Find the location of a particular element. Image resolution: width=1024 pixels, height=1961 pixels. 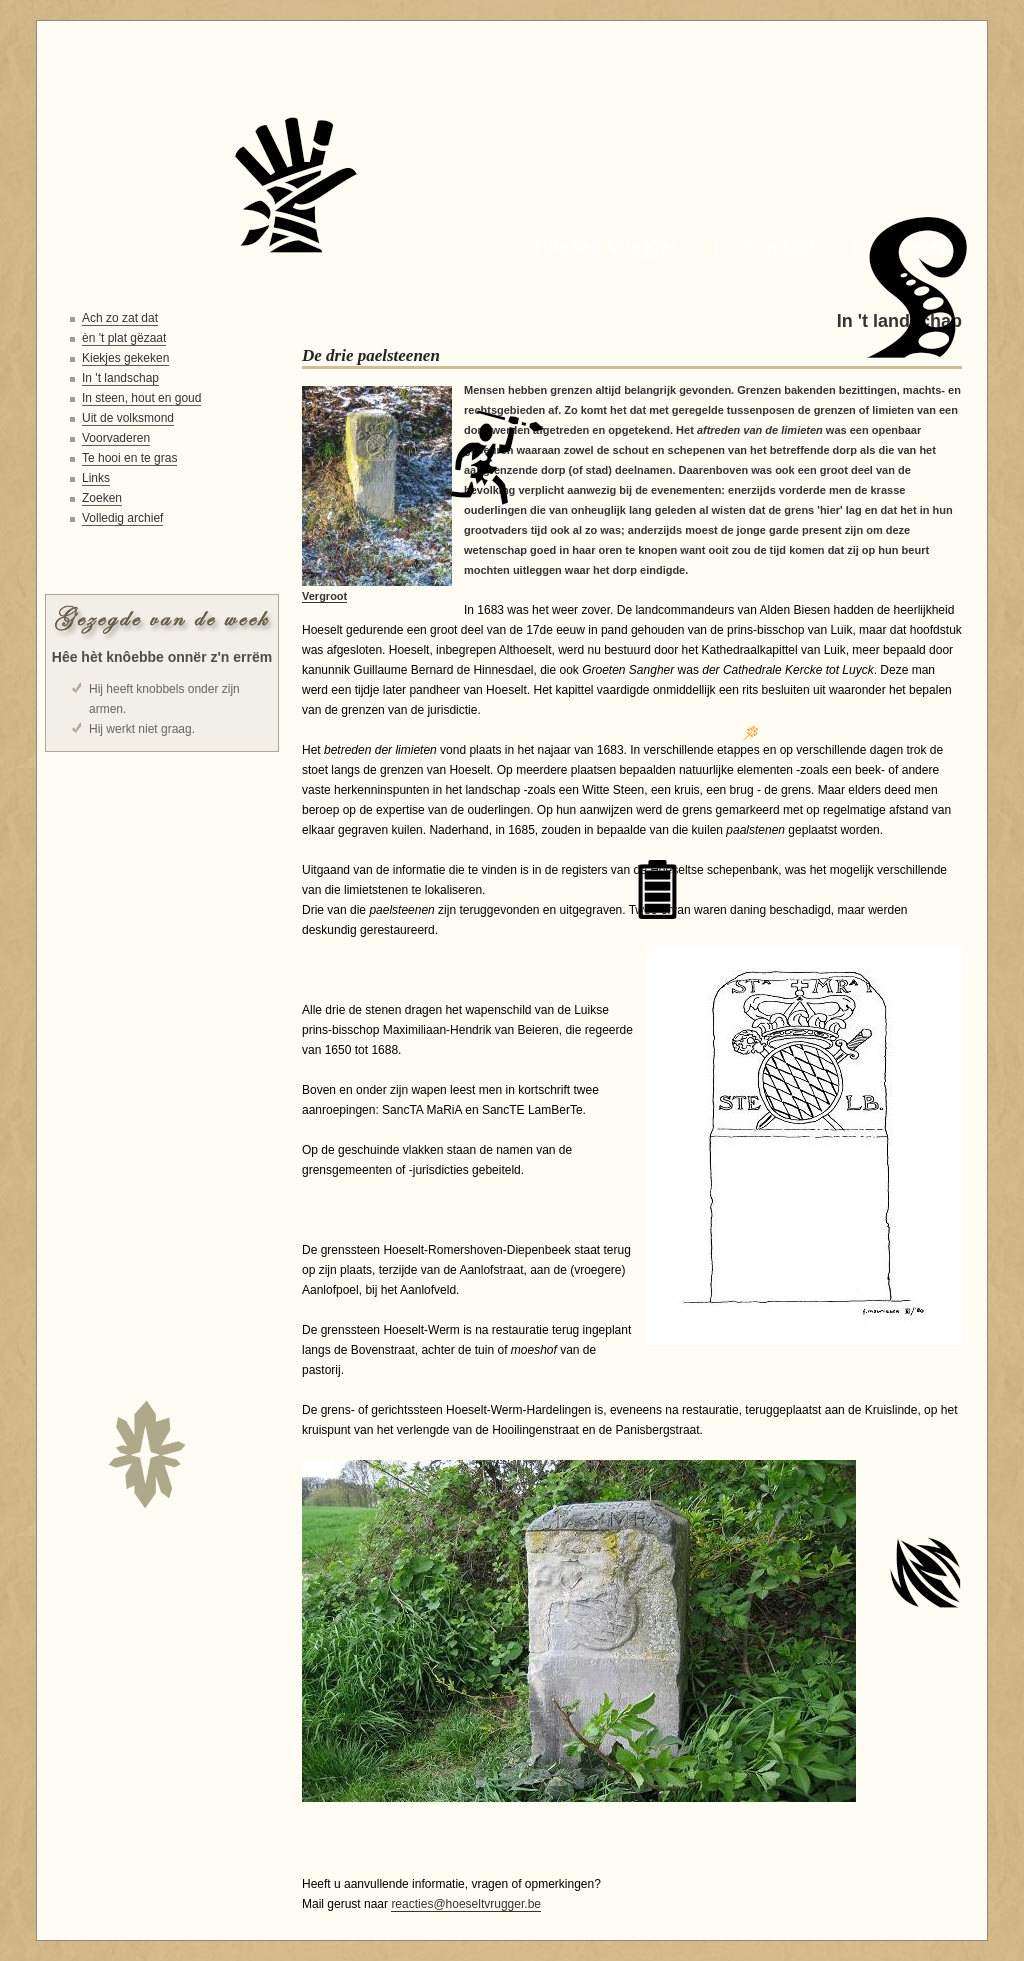

indicates full battery charge is located at coordinates (657, 889).